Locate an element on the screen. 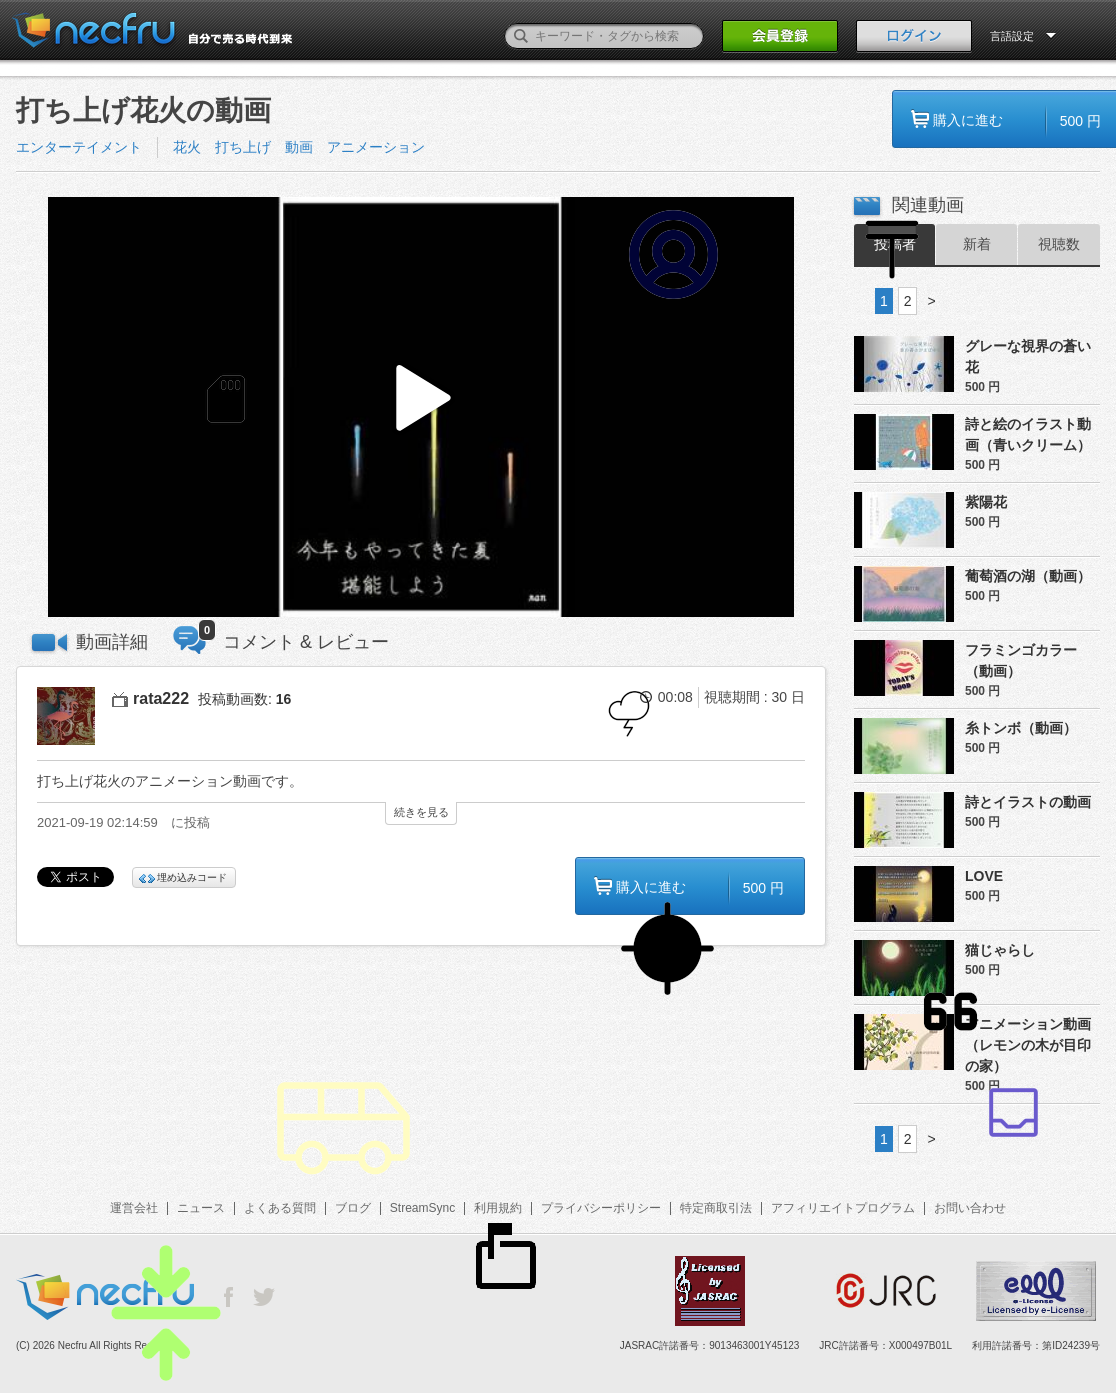 The height and width of the screenshot is (1393, 1116). collapse content vertically is located at coordinates (166, 1313).